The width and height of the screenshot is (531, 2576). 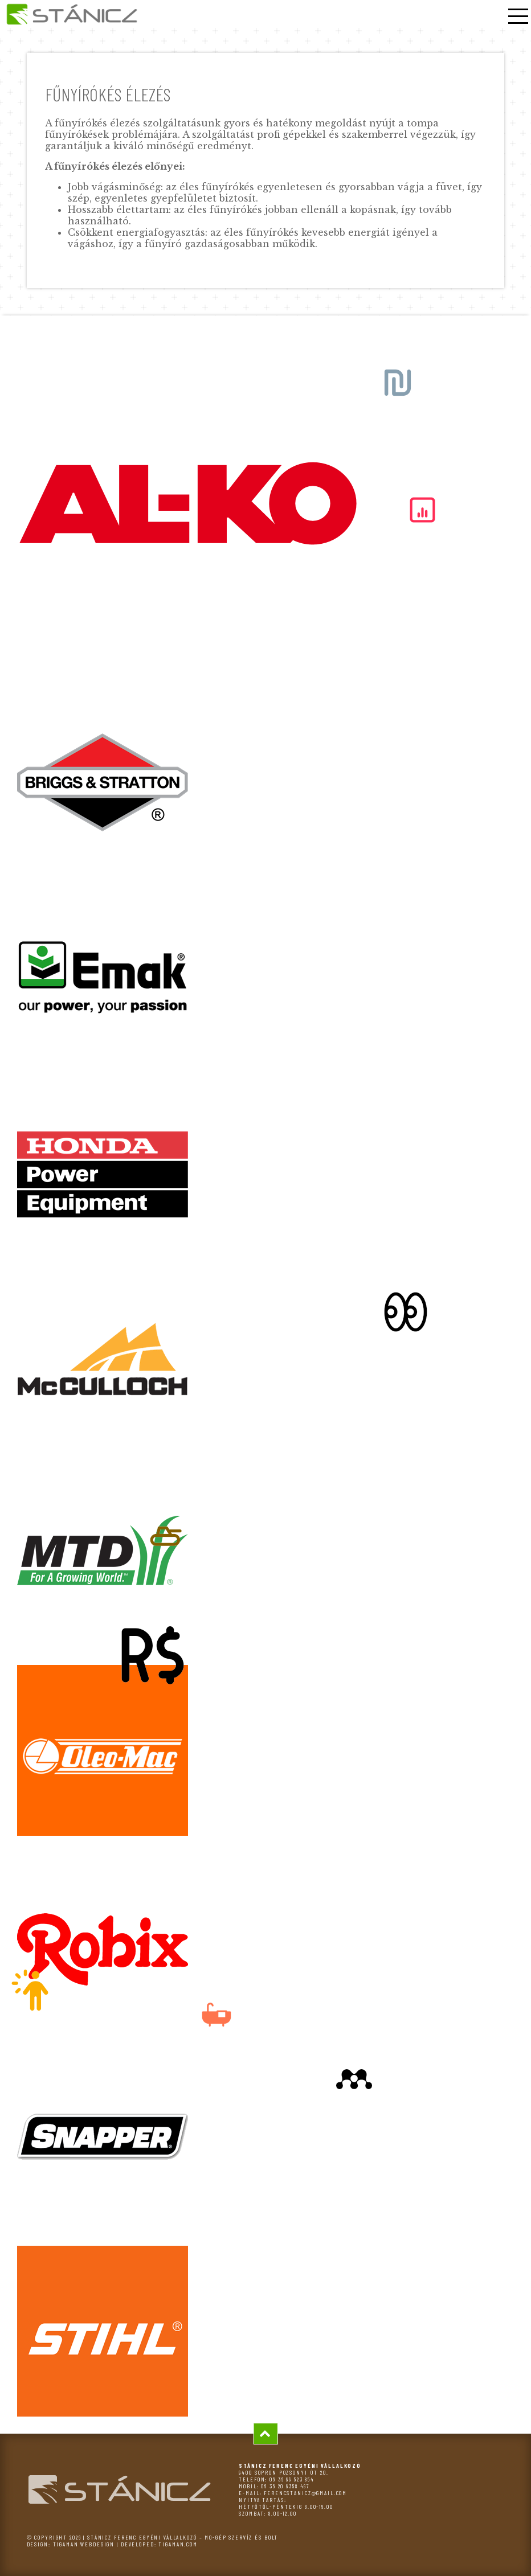 What do you see at coordinates (33, 1991) in the screenshot?
I see `indicates a person with high energy or activity` at bounding box center [33, 1991].